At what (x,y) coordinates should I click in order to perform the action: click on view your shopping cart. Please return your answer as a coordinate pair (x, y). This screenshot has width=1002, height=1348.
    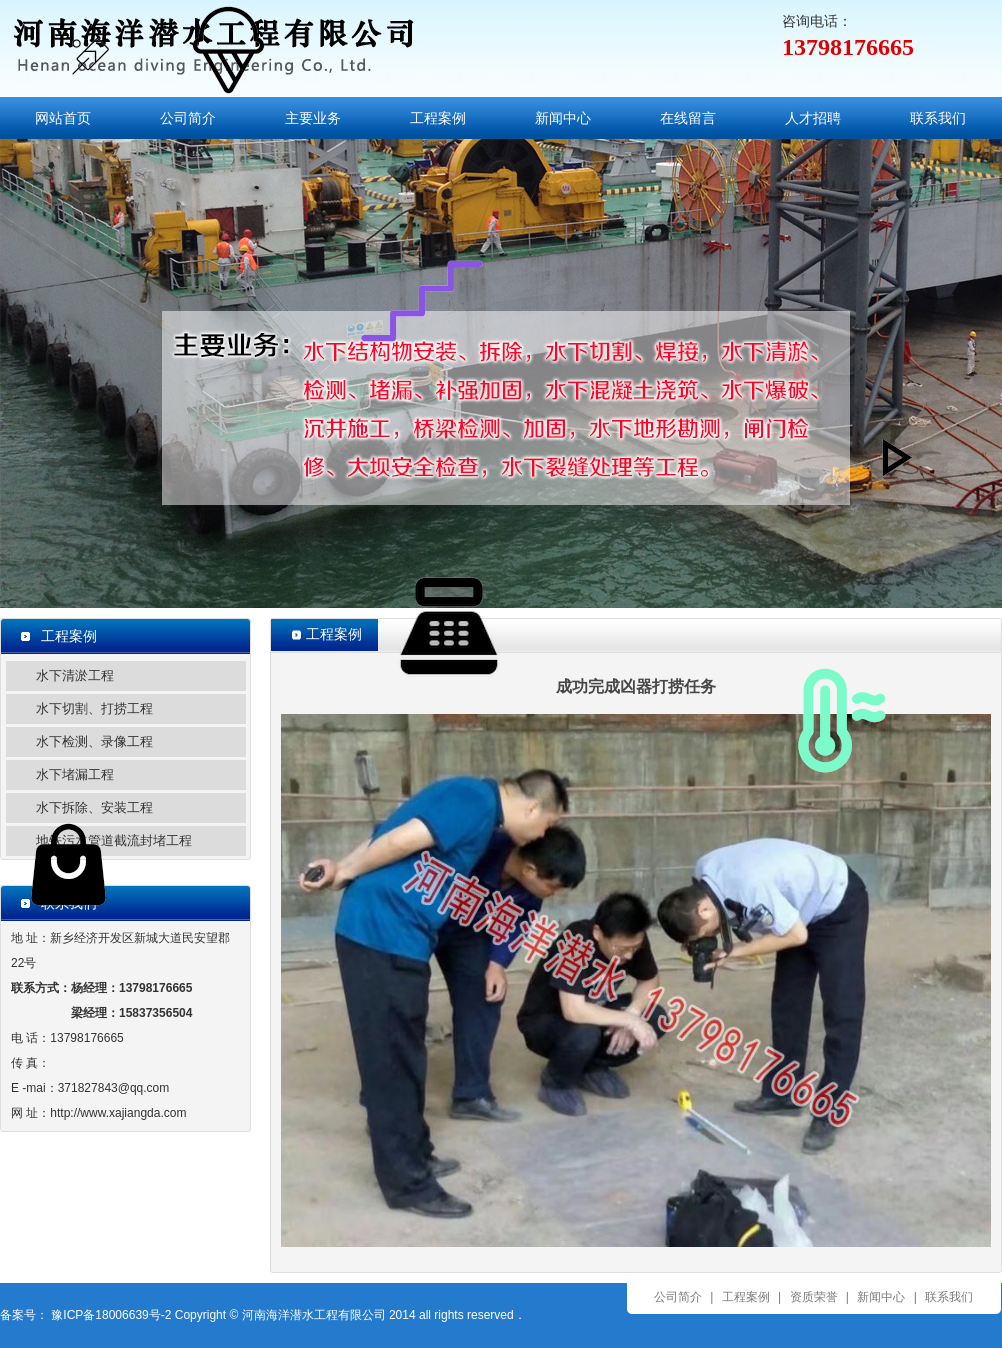
    Looking at the image, I should click on (68, 864).